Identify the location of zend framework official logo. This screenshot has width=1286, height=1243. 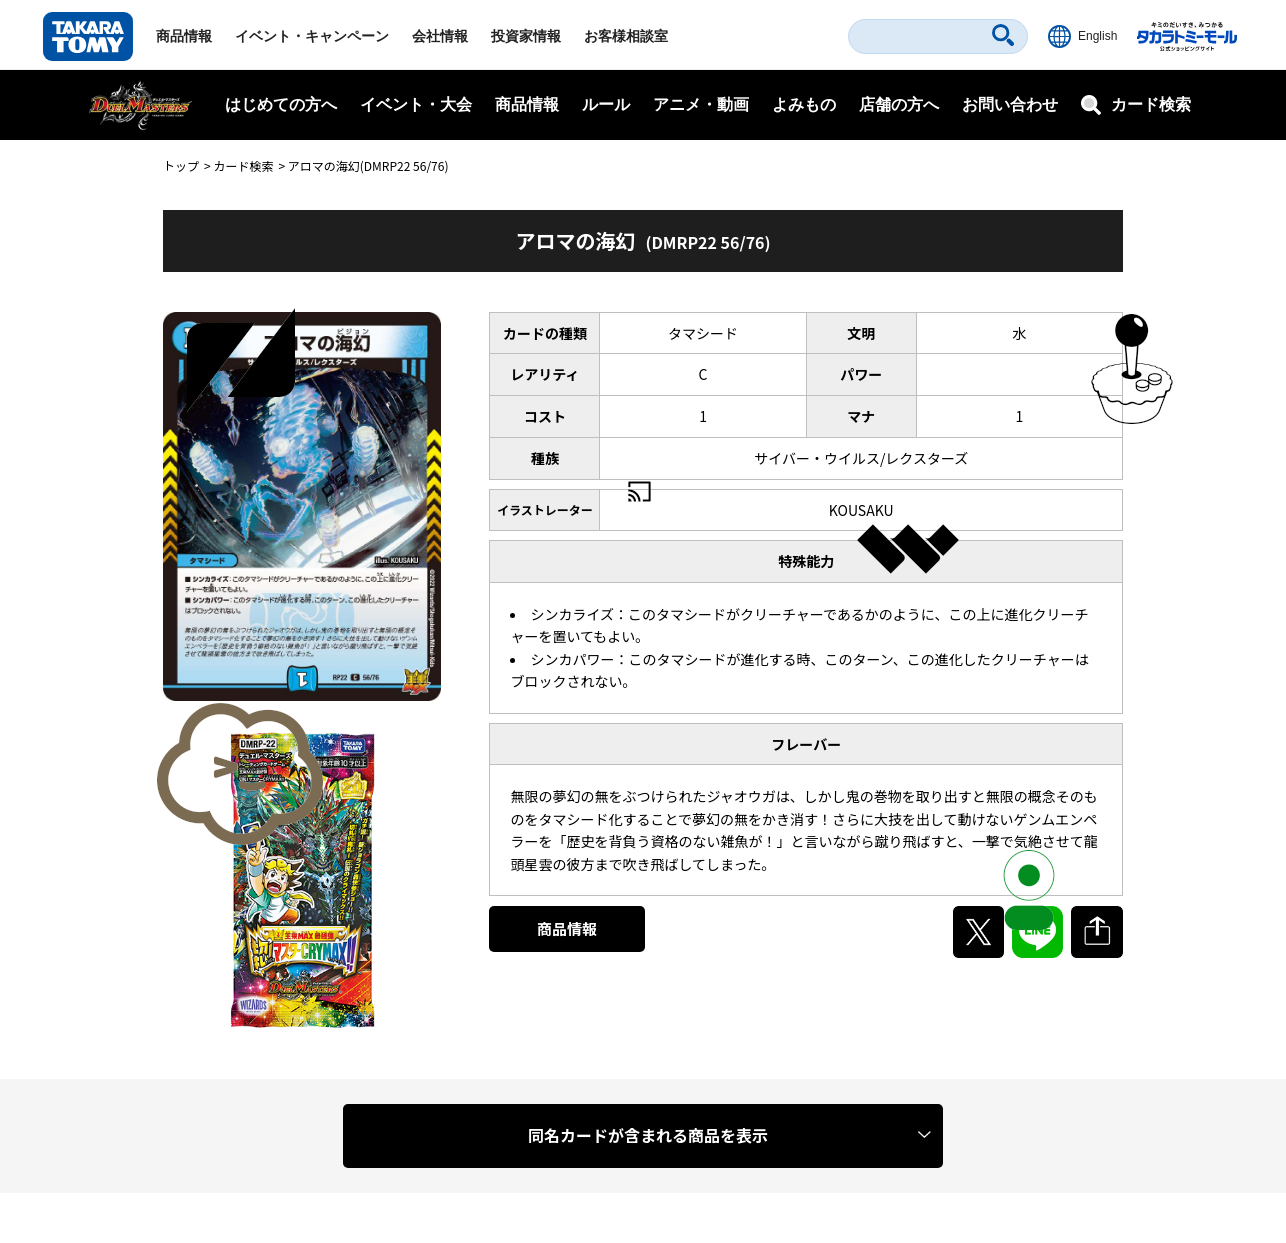
(241, 360).